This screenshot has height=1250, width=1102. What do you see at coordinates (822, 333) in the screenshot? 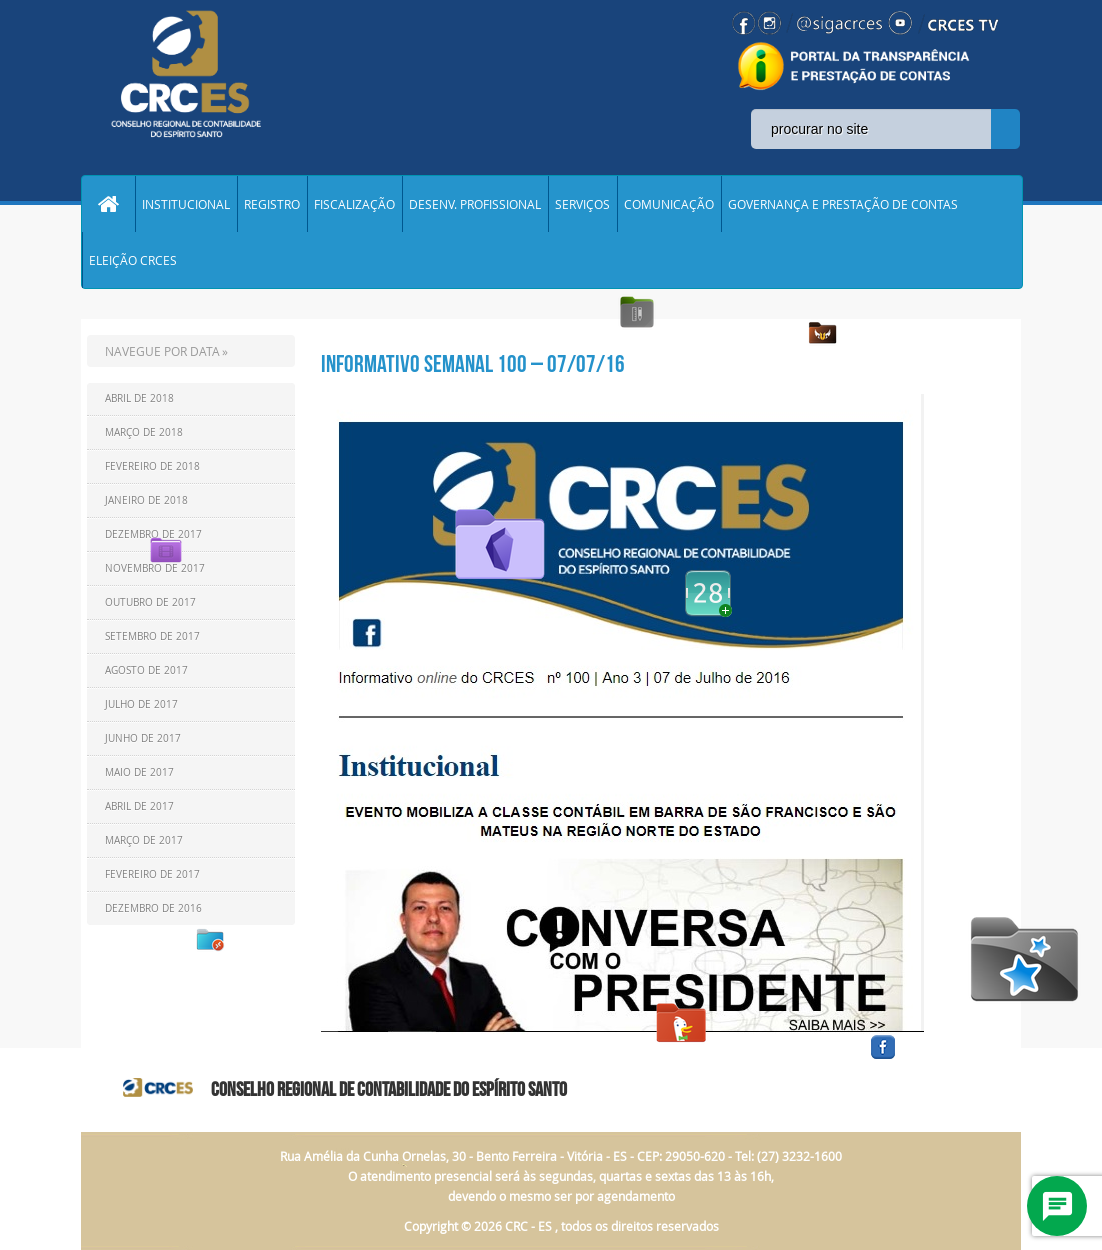
I see `open asus tuf gaming files folder` at bounding box center [822, 333].